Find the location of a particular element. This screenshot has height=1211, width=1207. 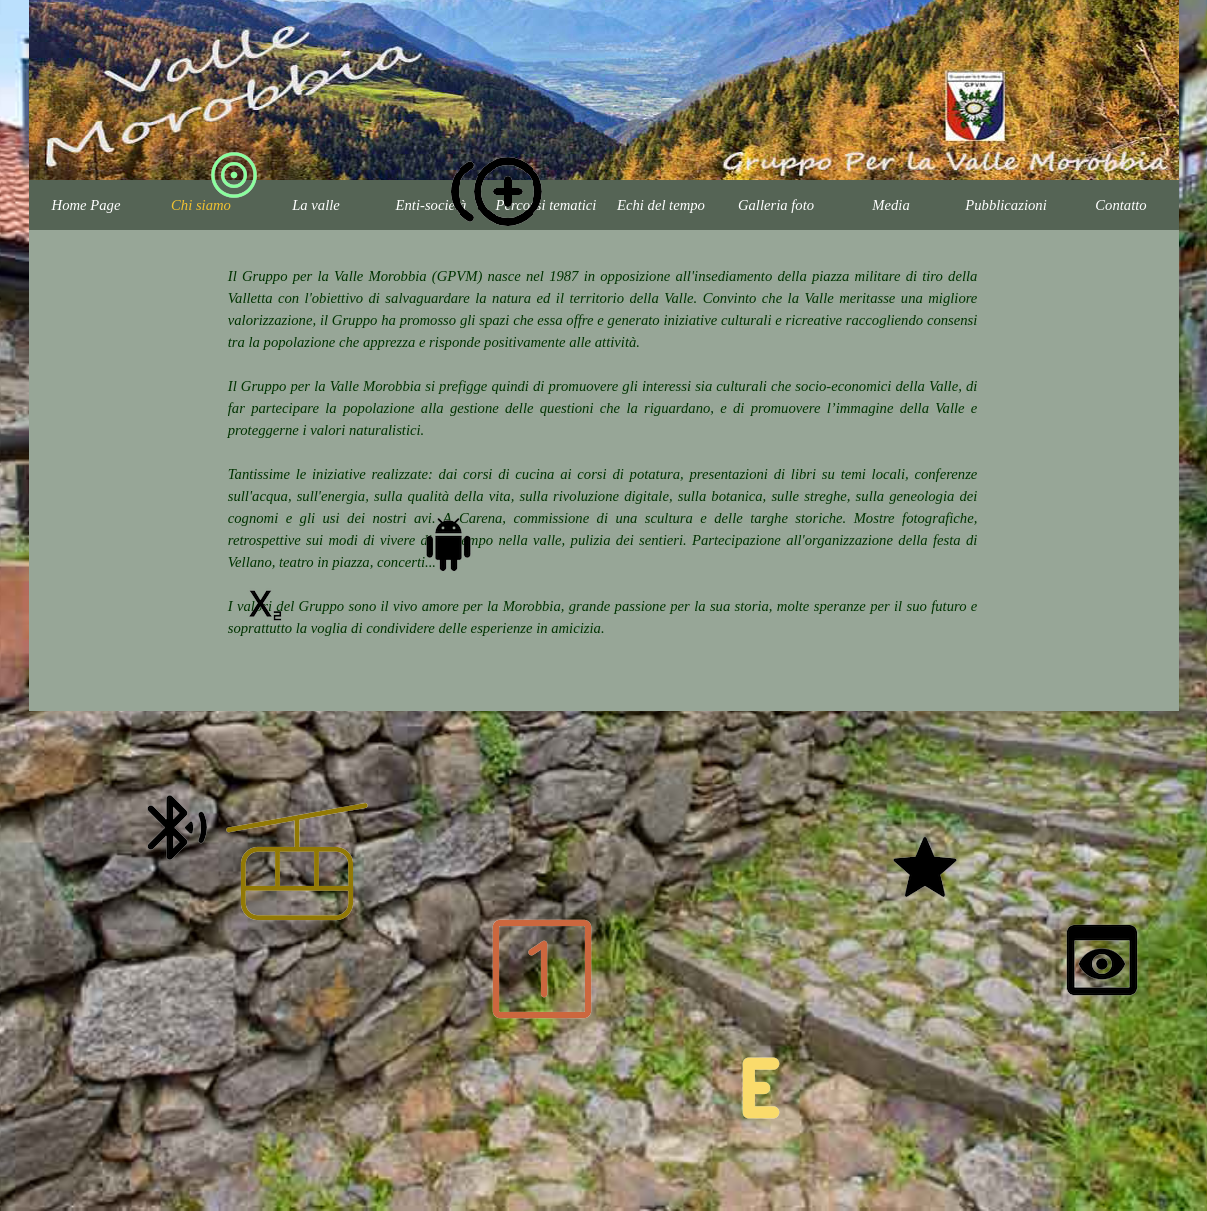

add item to favorites is located at coordinates (925, 868).